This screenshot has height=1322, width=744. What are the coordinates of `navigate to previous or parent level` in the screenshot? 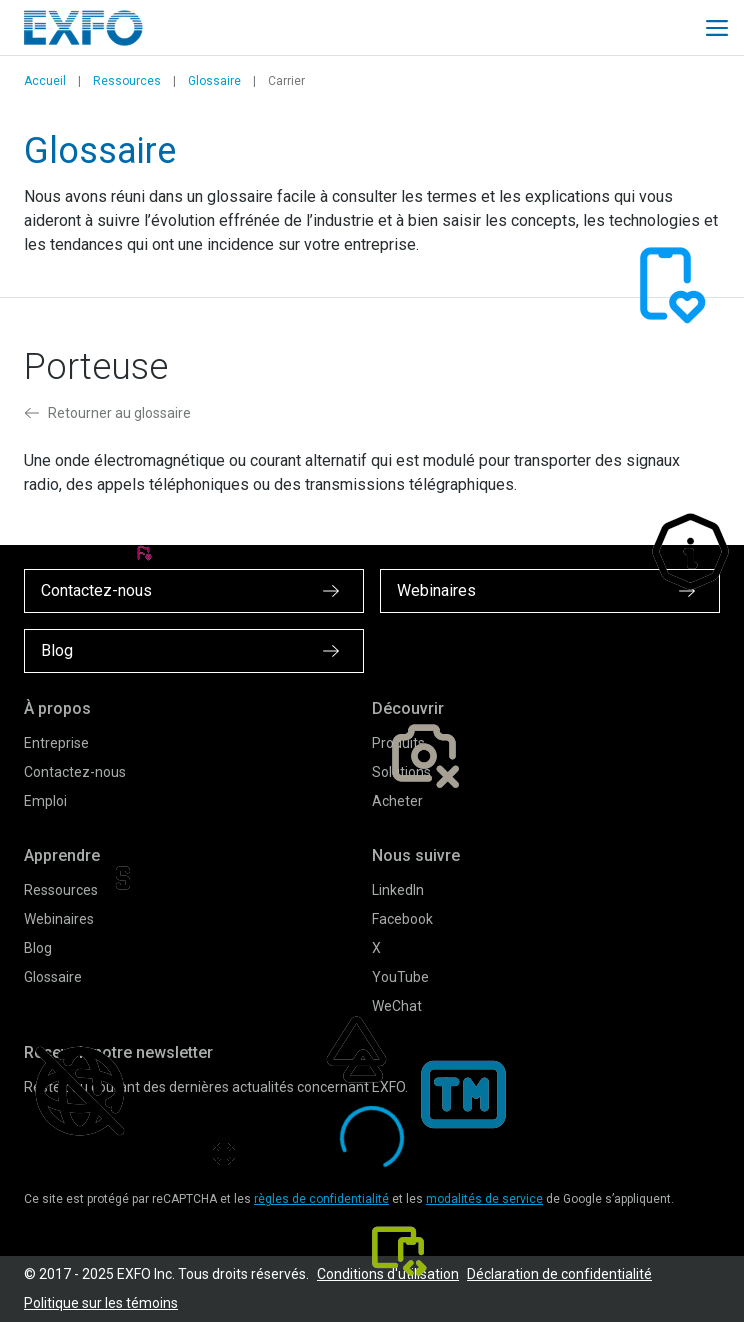 It's located at (356, 1049).